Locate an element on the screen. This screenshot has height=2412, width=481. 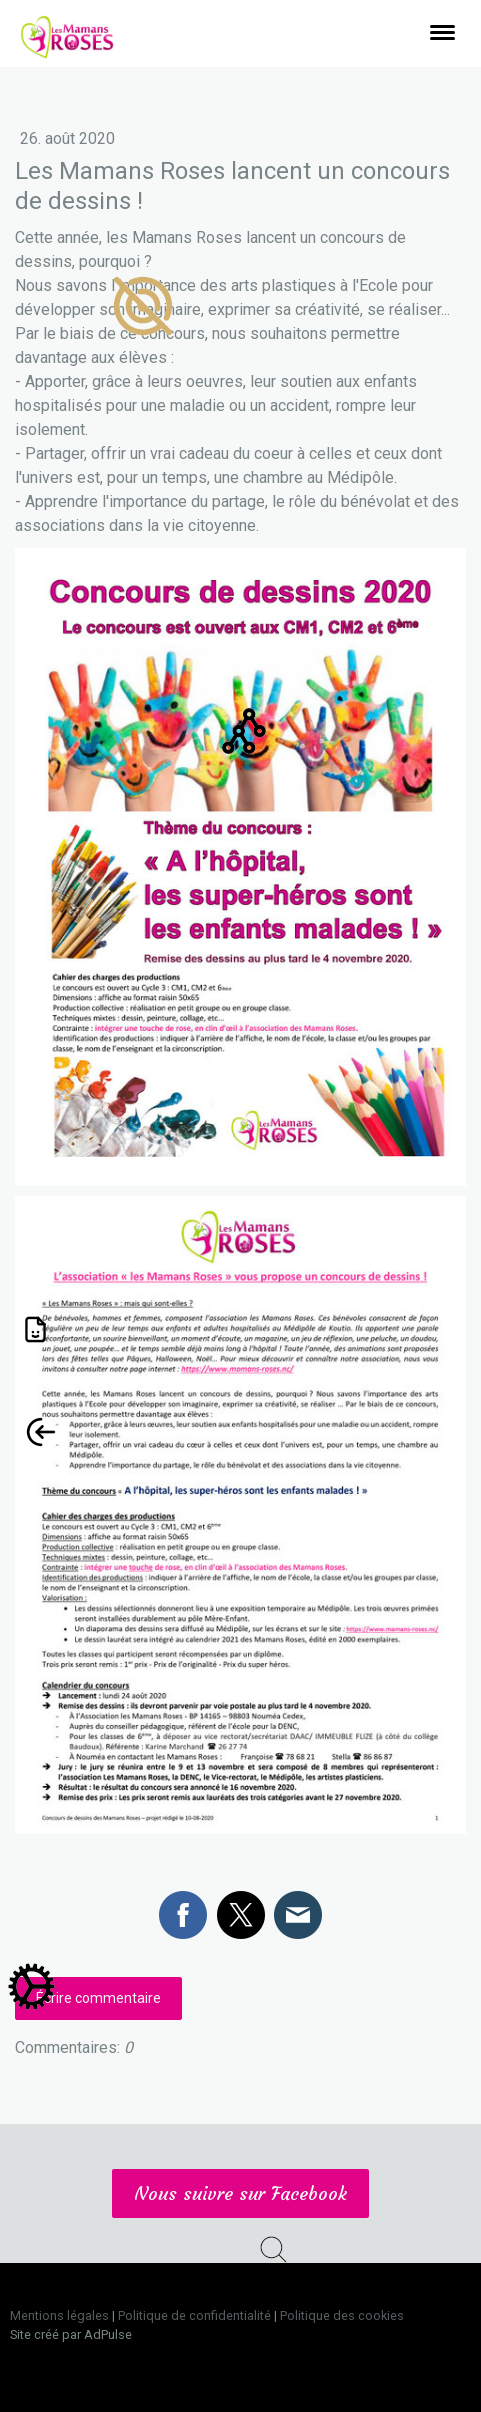
return to previous screen is located at coordinates (41, 1432).